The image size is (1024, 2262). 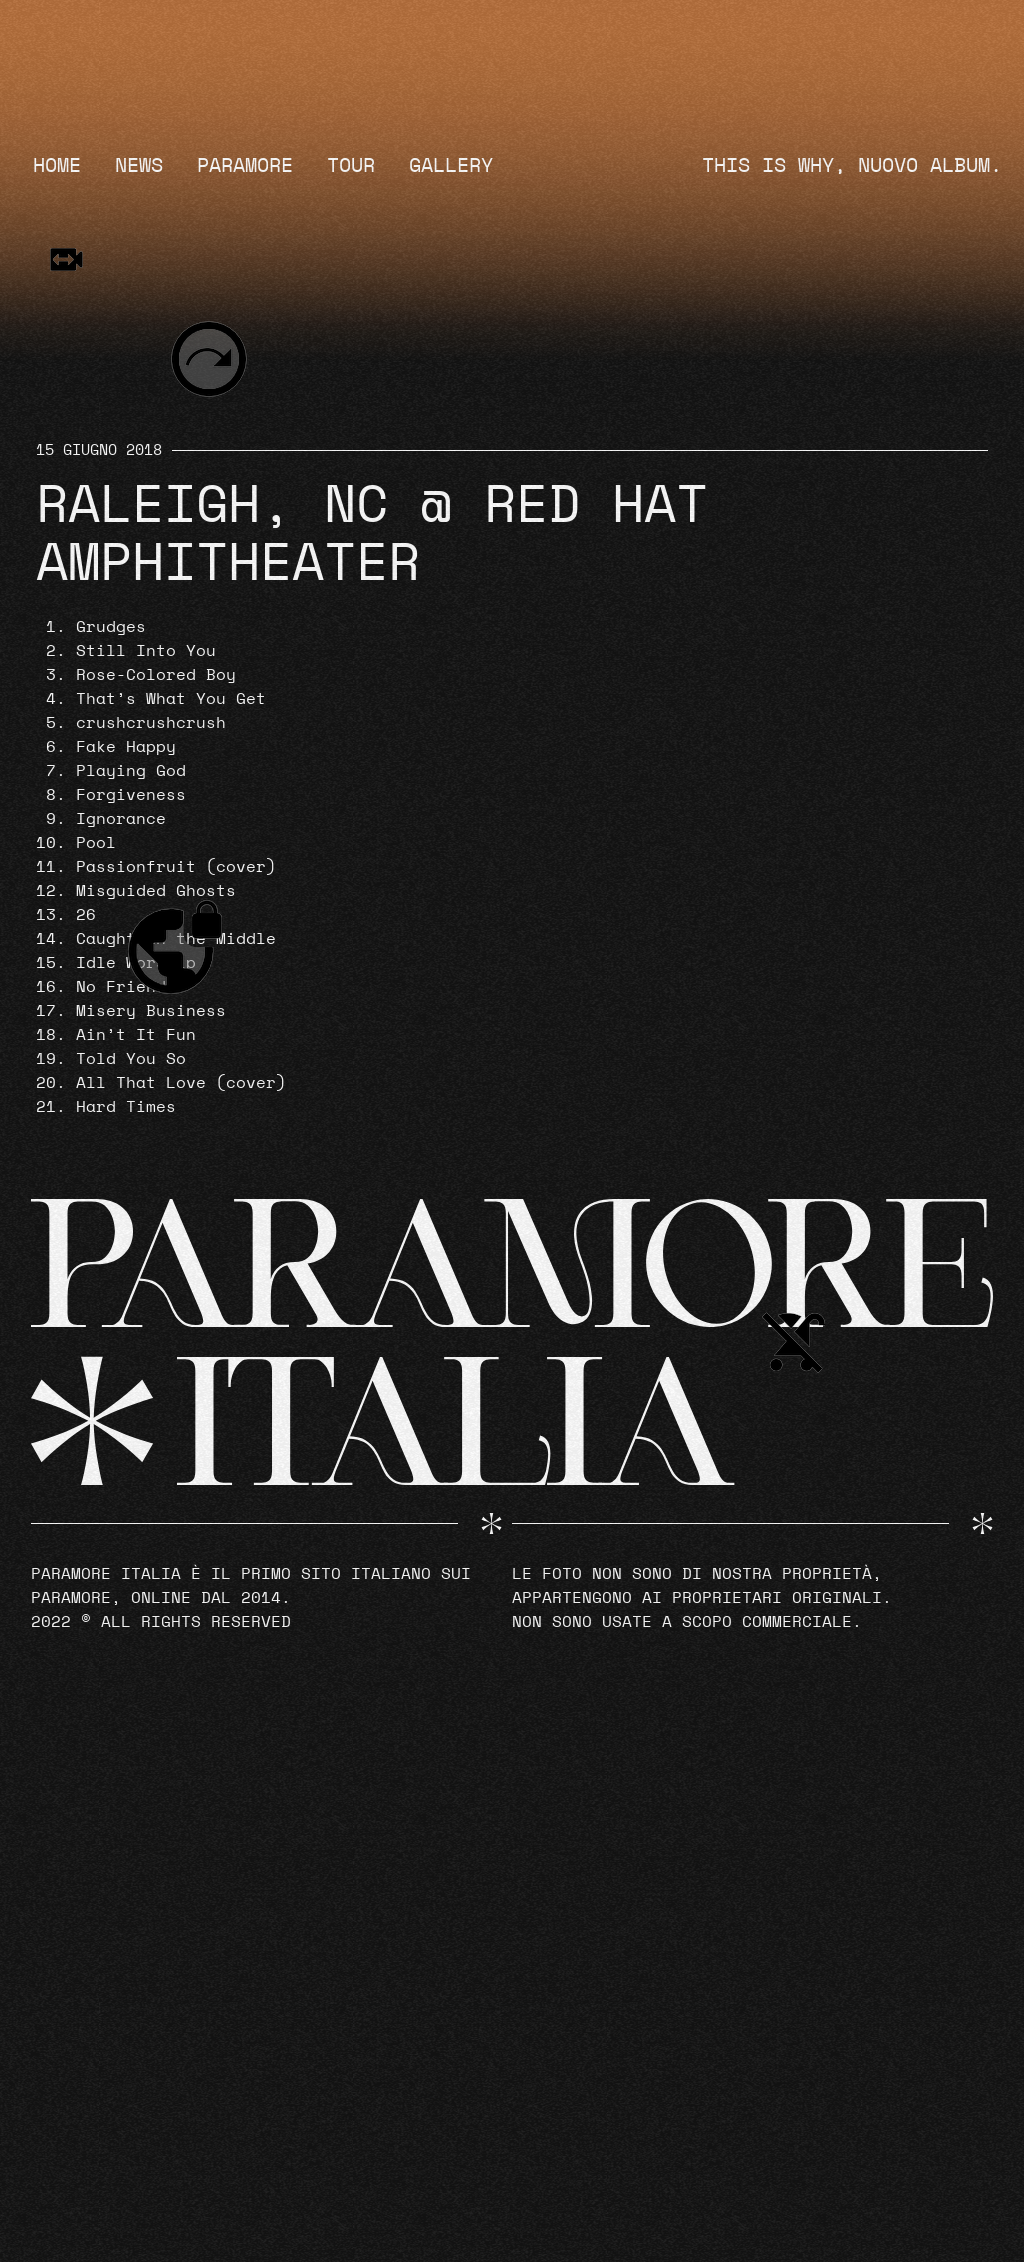 I want to click on indicates strollers are not permitted in this area, so click(x=794, y=1340).